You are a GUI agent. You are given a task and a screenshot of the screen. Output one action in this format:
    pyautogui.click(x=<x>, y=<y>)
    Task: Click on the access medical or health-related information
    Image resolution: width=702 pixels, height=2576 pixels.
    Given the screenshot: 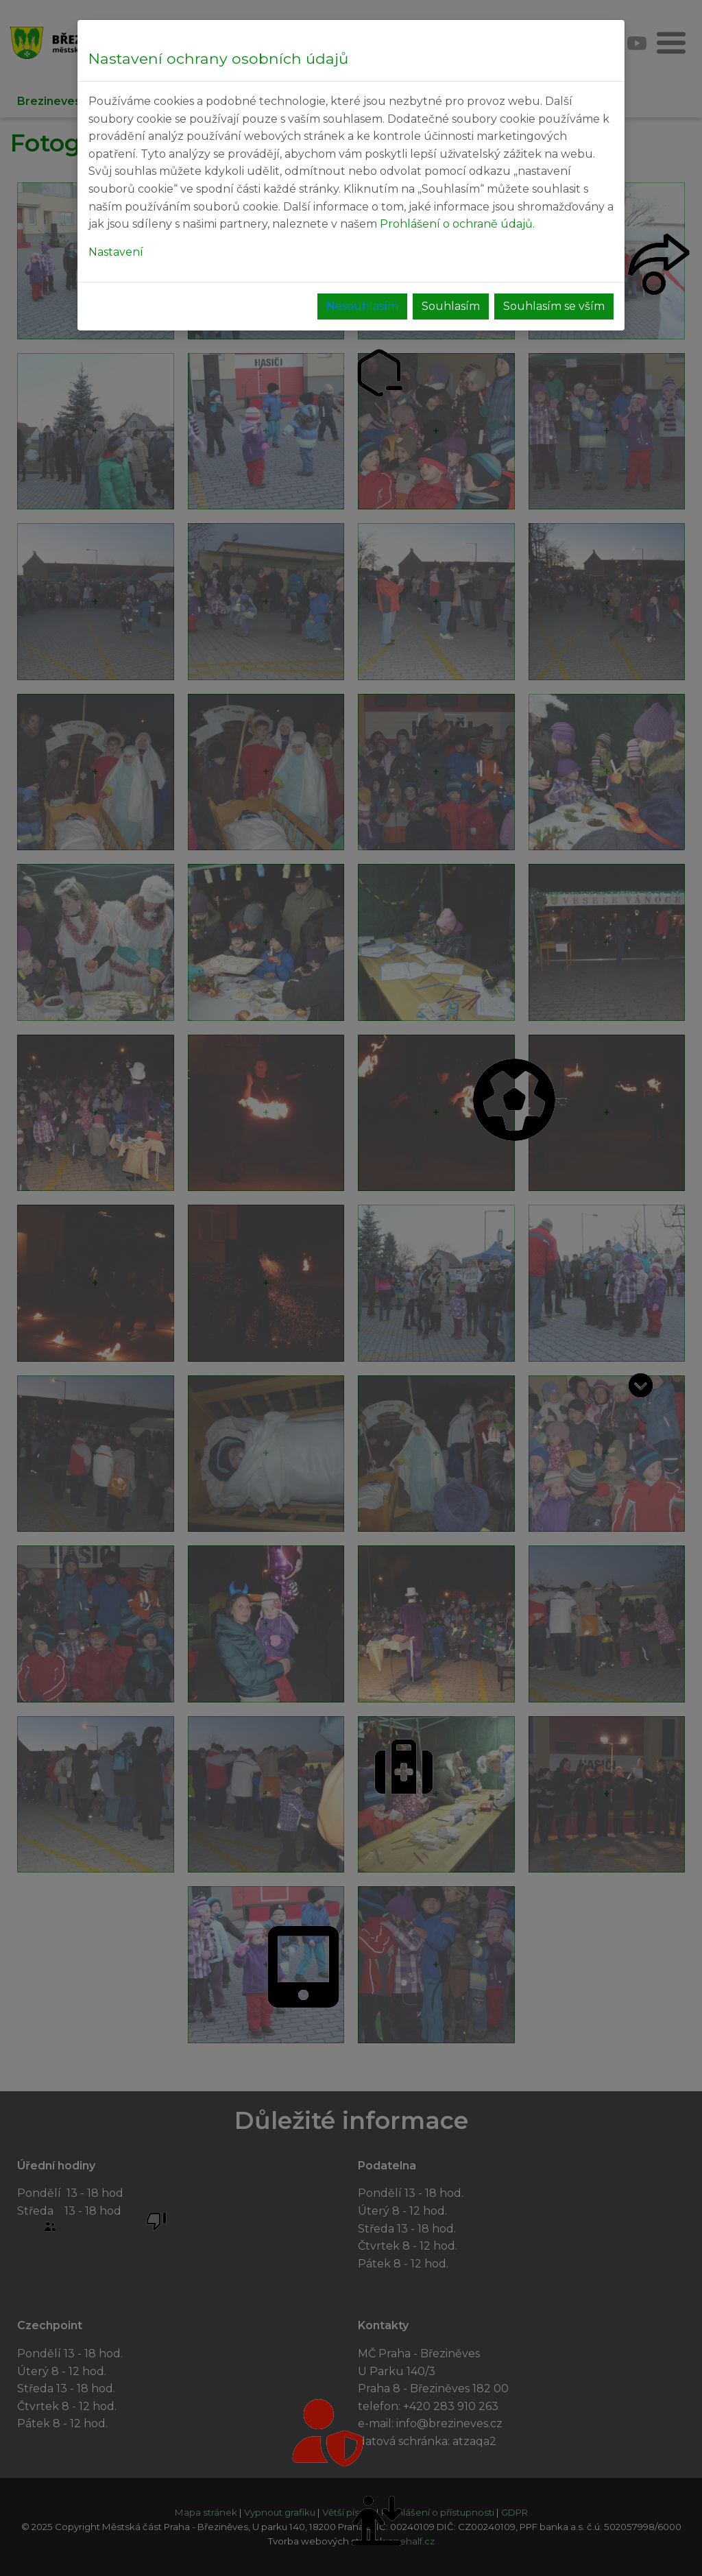 What is the action you would take?
    pyautogui.click(x=404, y=1768)
    